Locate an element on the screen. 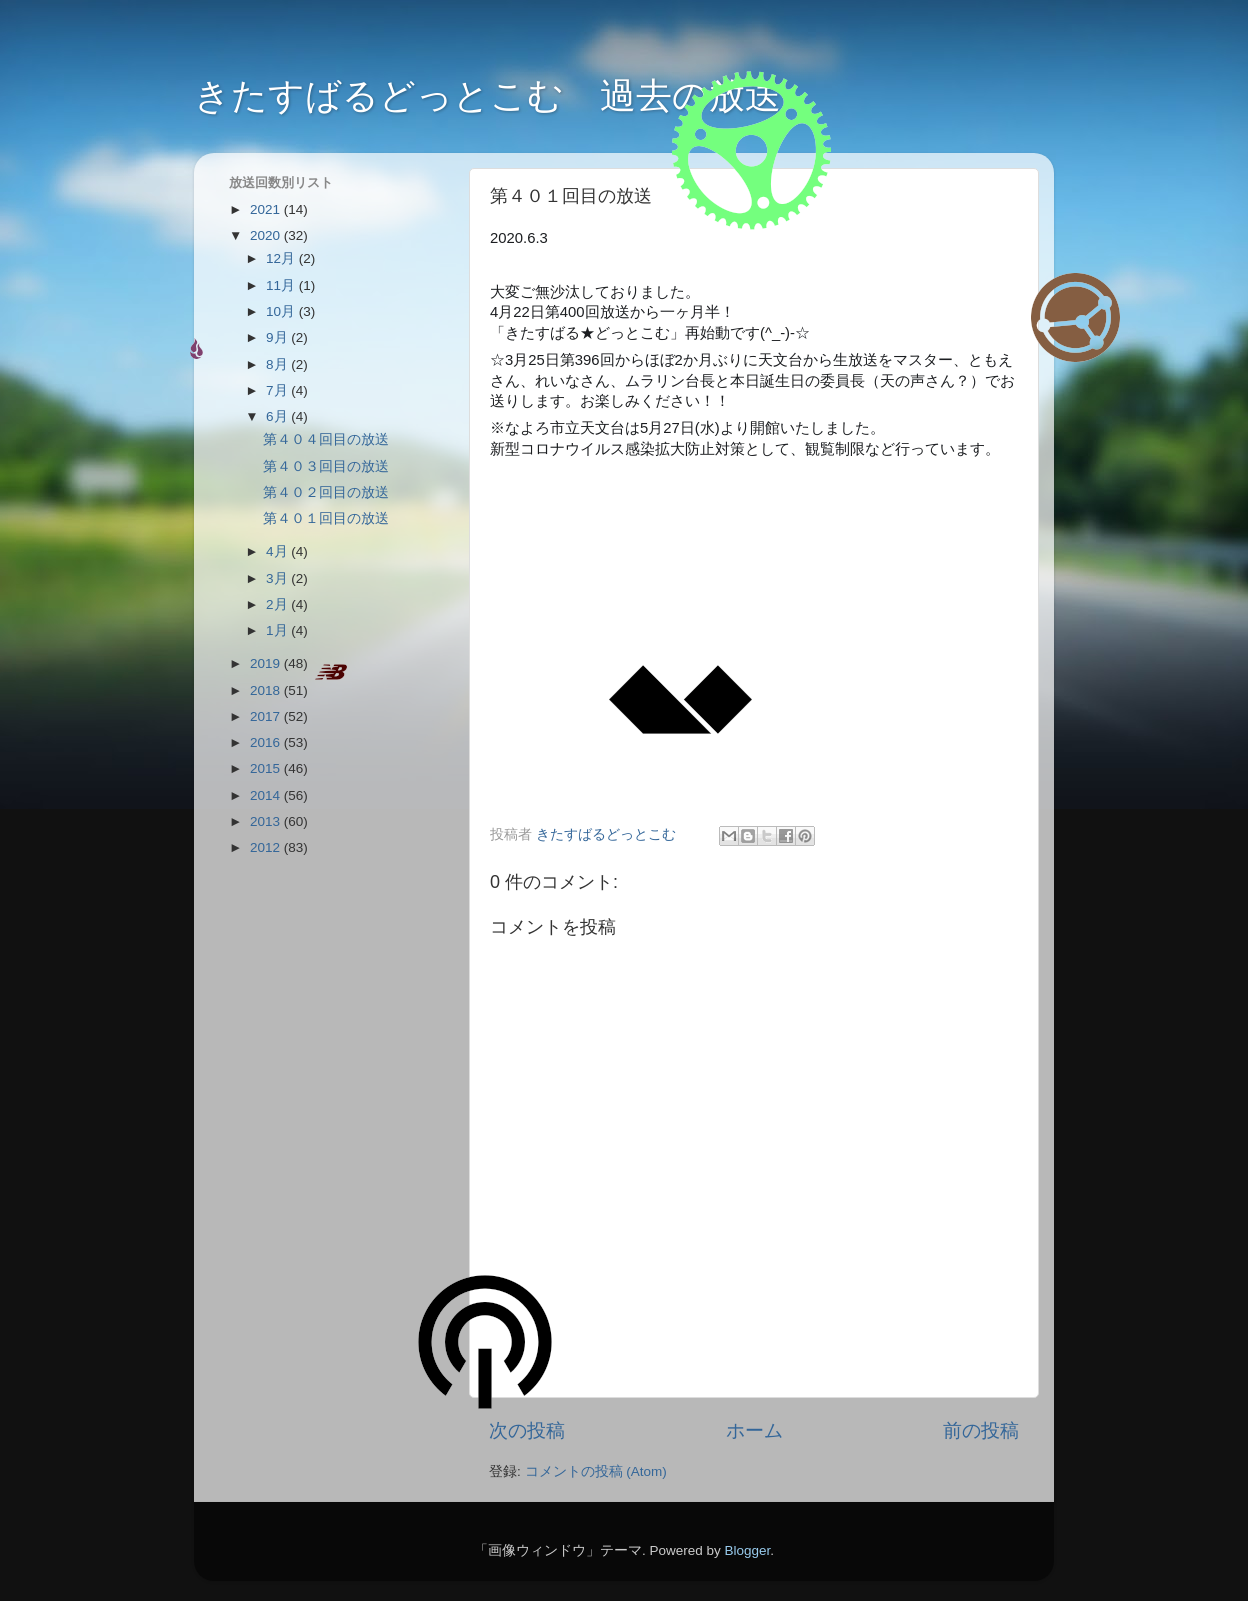 This screenshot has height=1601, width=1248. open syncthing file synchronization app is located at coordinates (1075, 317).